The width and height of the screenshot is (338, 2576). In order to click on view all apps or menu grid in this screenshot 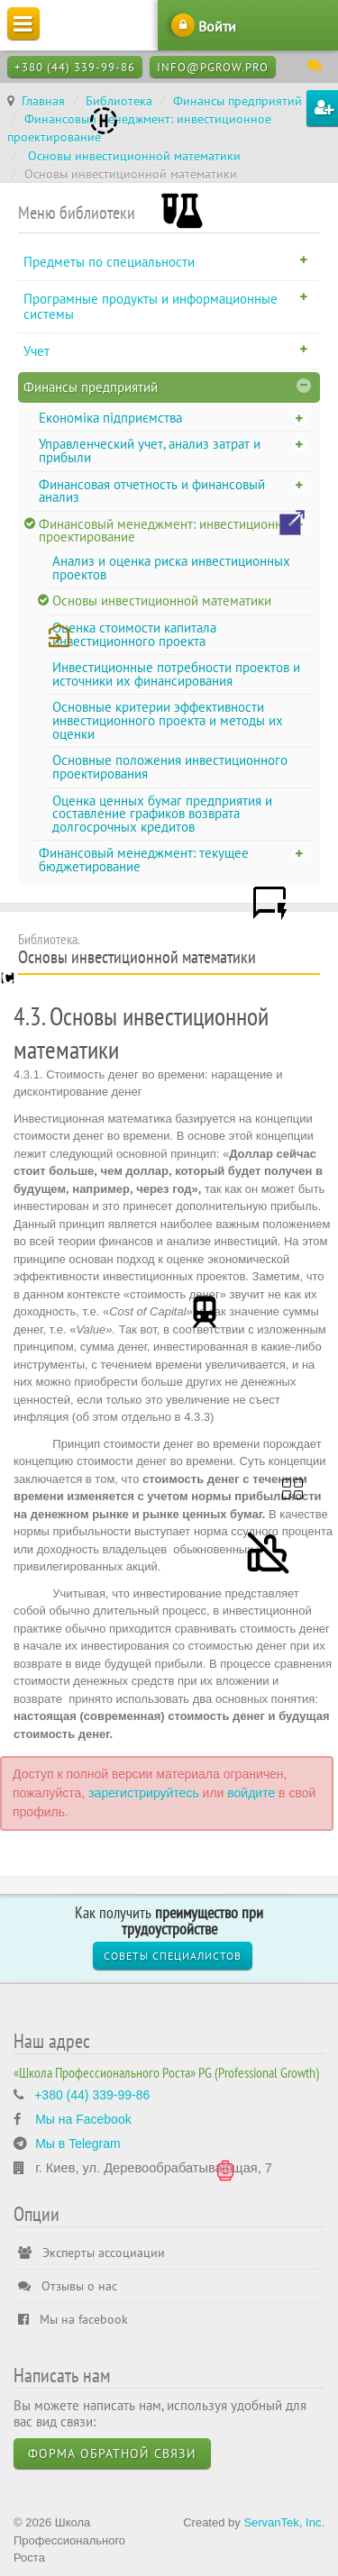, I will do `click(292, 1488)`.